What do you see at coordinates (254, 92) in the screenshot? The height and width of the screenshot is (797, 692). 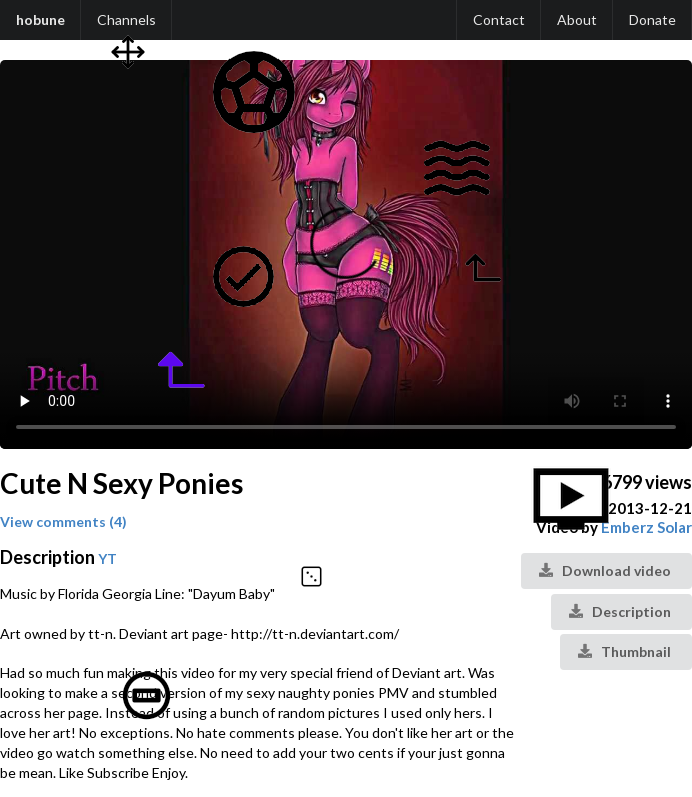 I see `access soccer or football content` at bounding box center [254, 92].